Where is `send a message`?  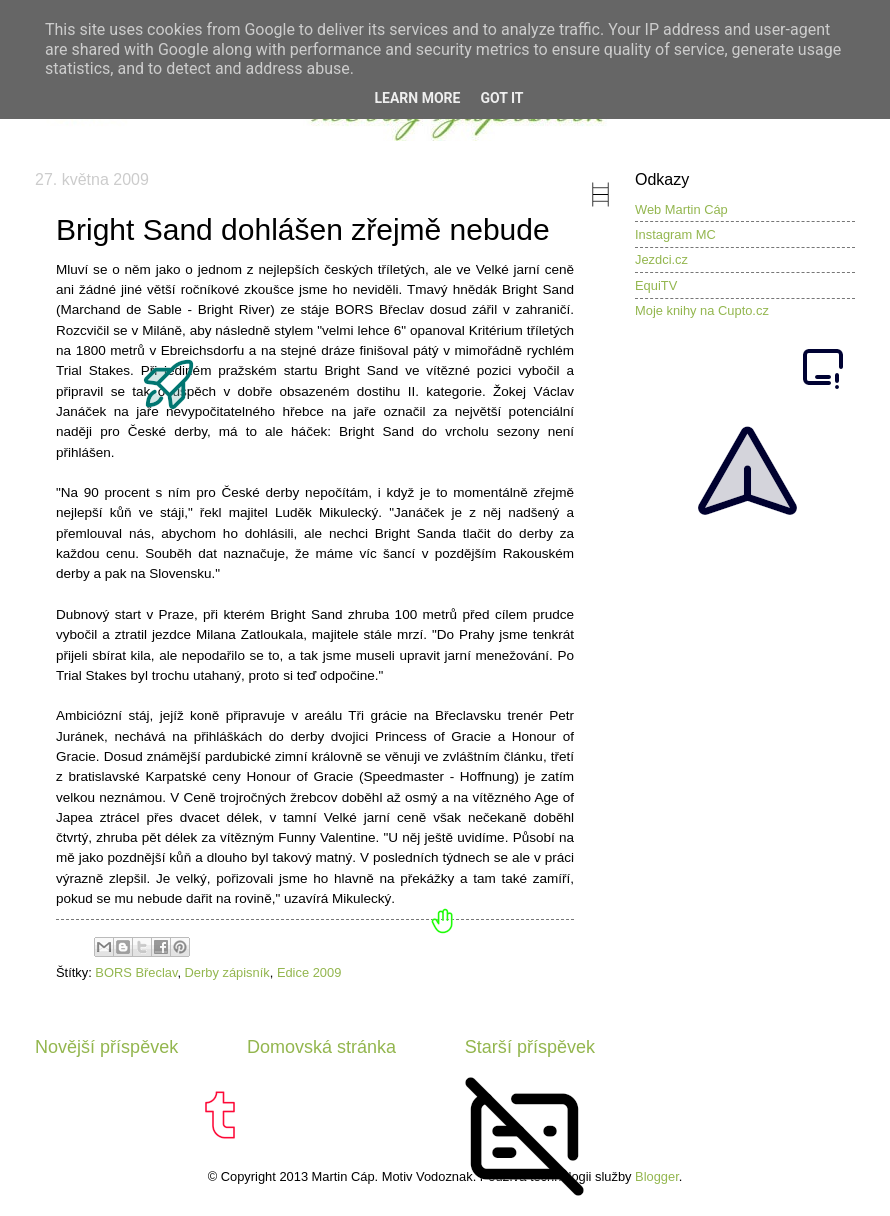 send a message is located at coordinates (747, 472).